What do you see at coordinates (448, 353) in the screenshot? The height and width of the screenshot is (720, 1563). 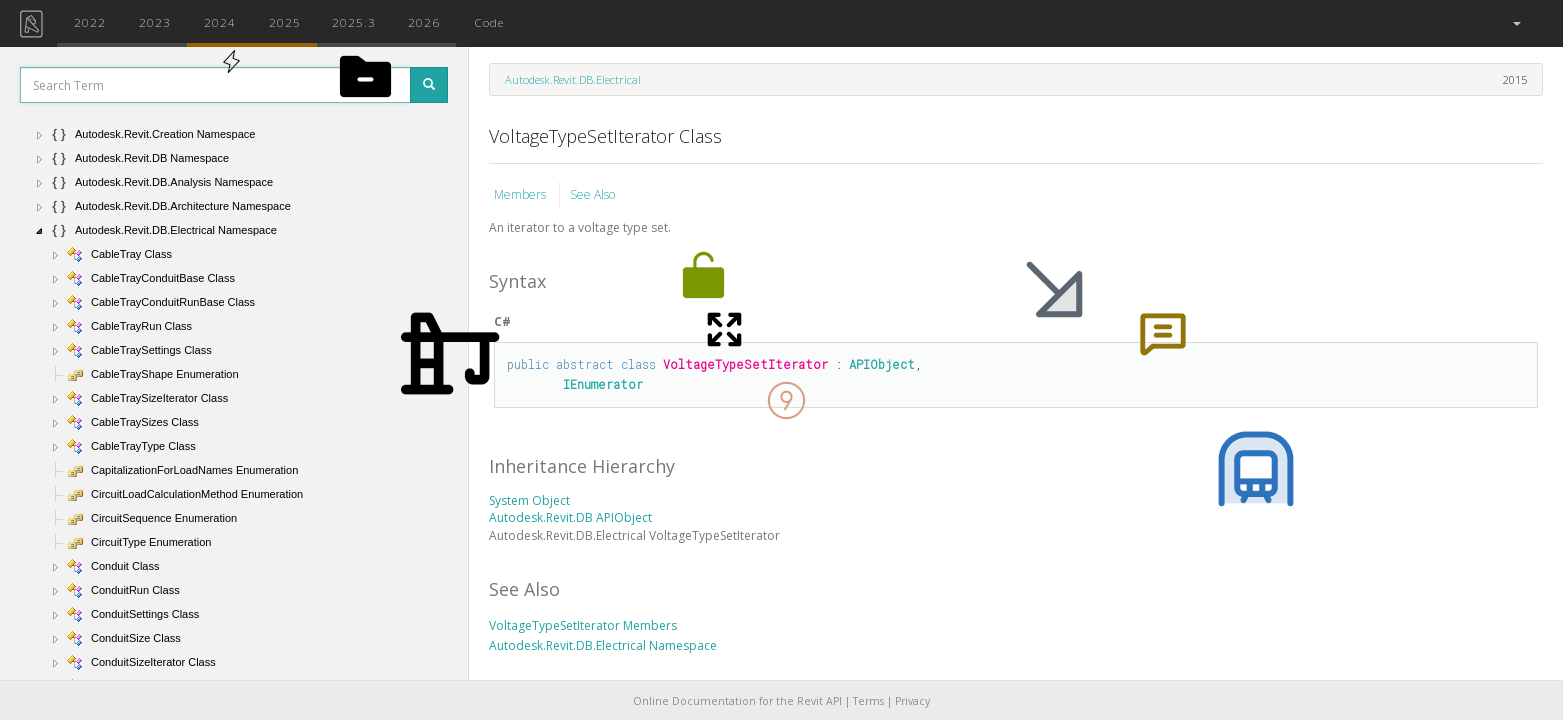 I see `construction or building in progress` at bounding box center [448, 353].